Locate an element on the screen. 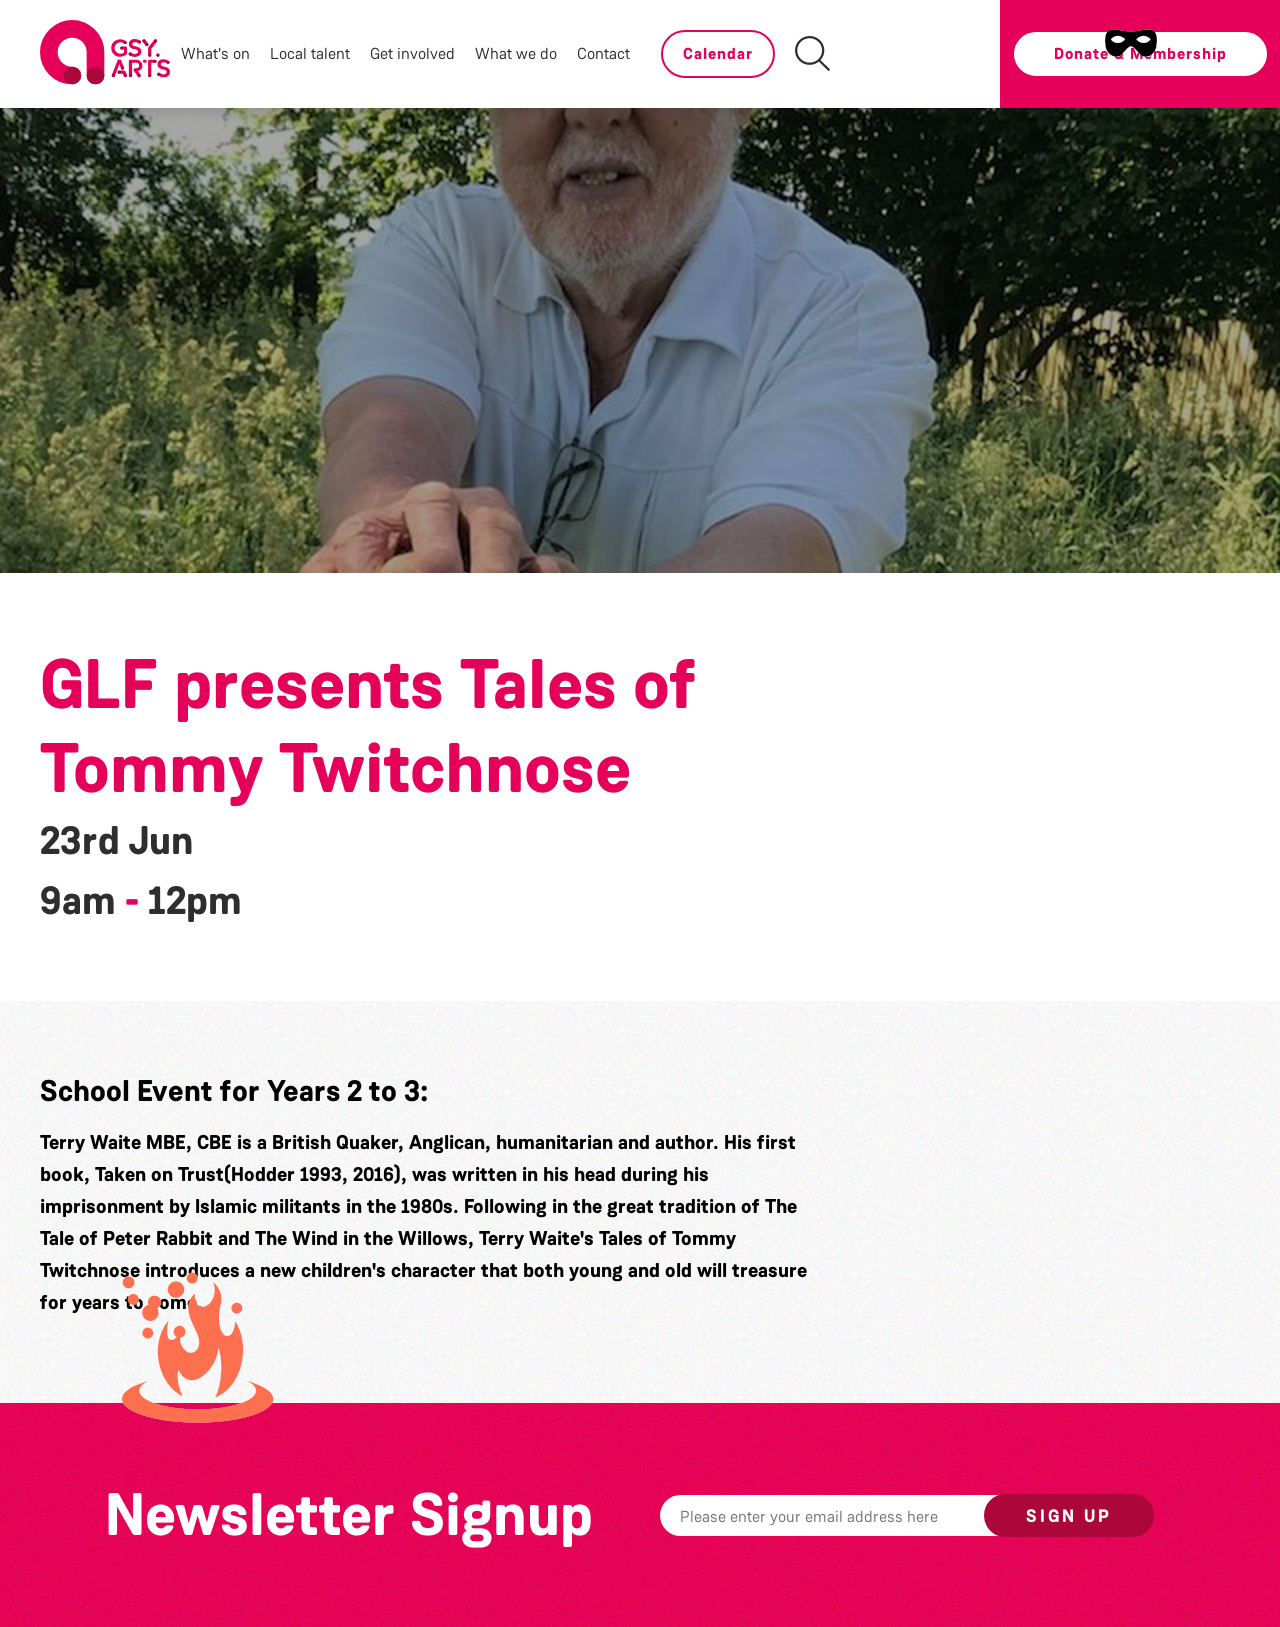 Image resolution: width=1280 pixels, height=1627 pixels. enable incognito or private browsing mode is located at coordinates (1131, 44).